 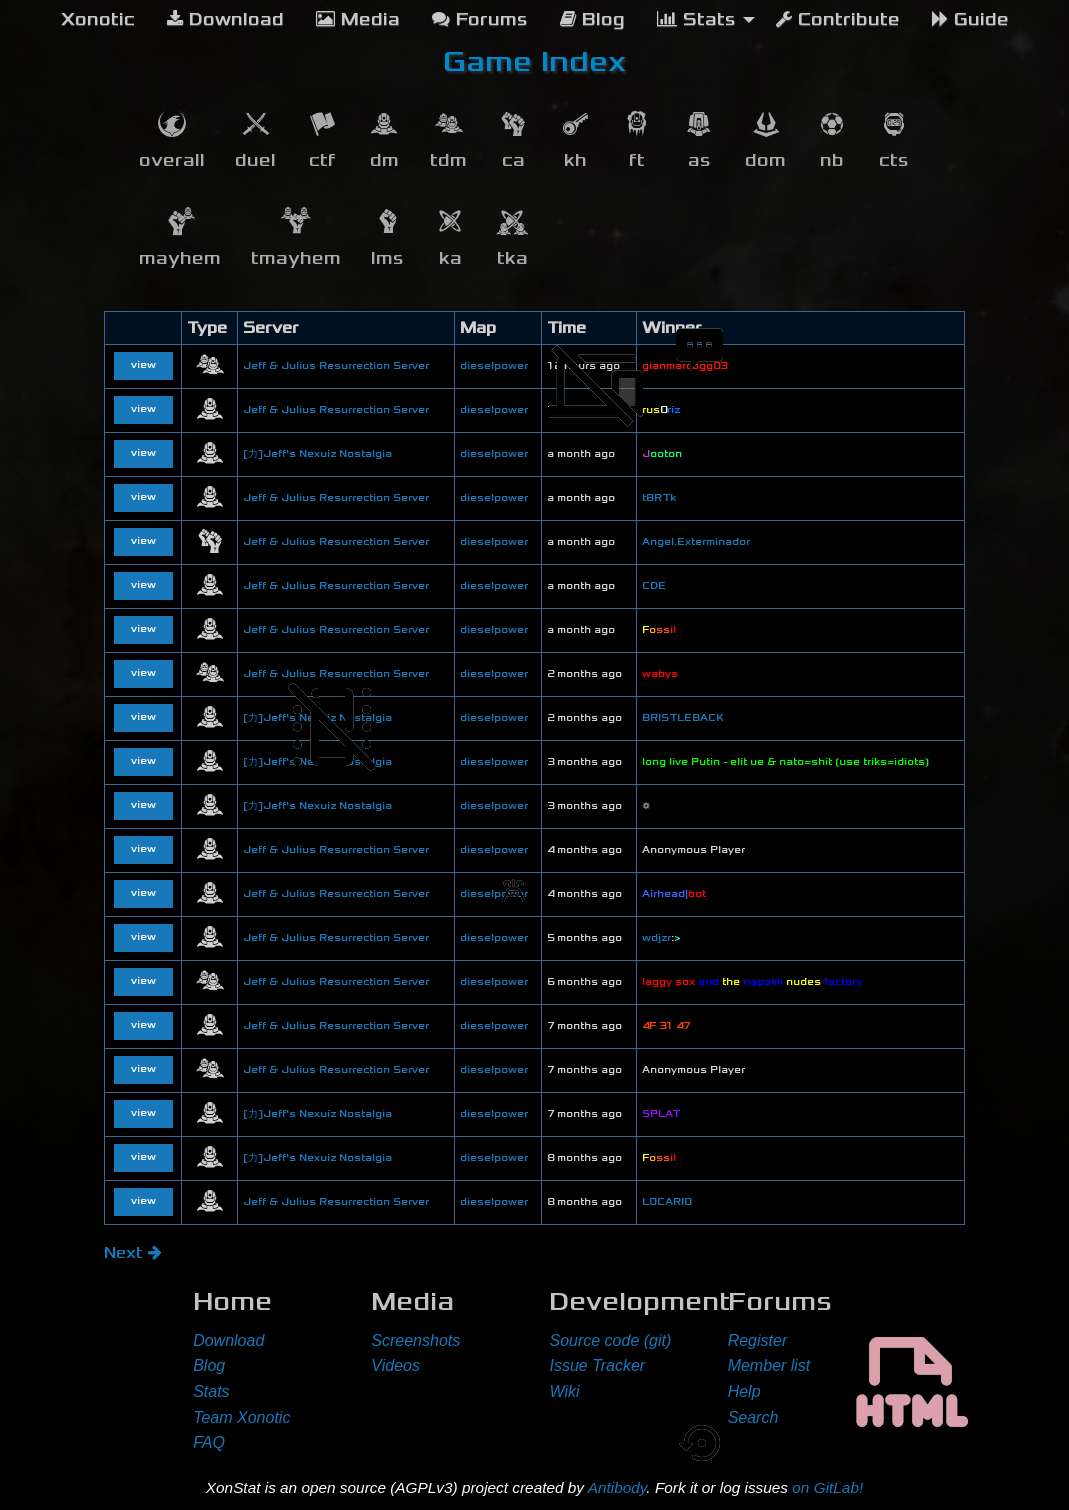 What do you see at coordinates (910, 1385) in the screenshot?
I see `view or open an HTML file` at bounding box center [910, 1385].